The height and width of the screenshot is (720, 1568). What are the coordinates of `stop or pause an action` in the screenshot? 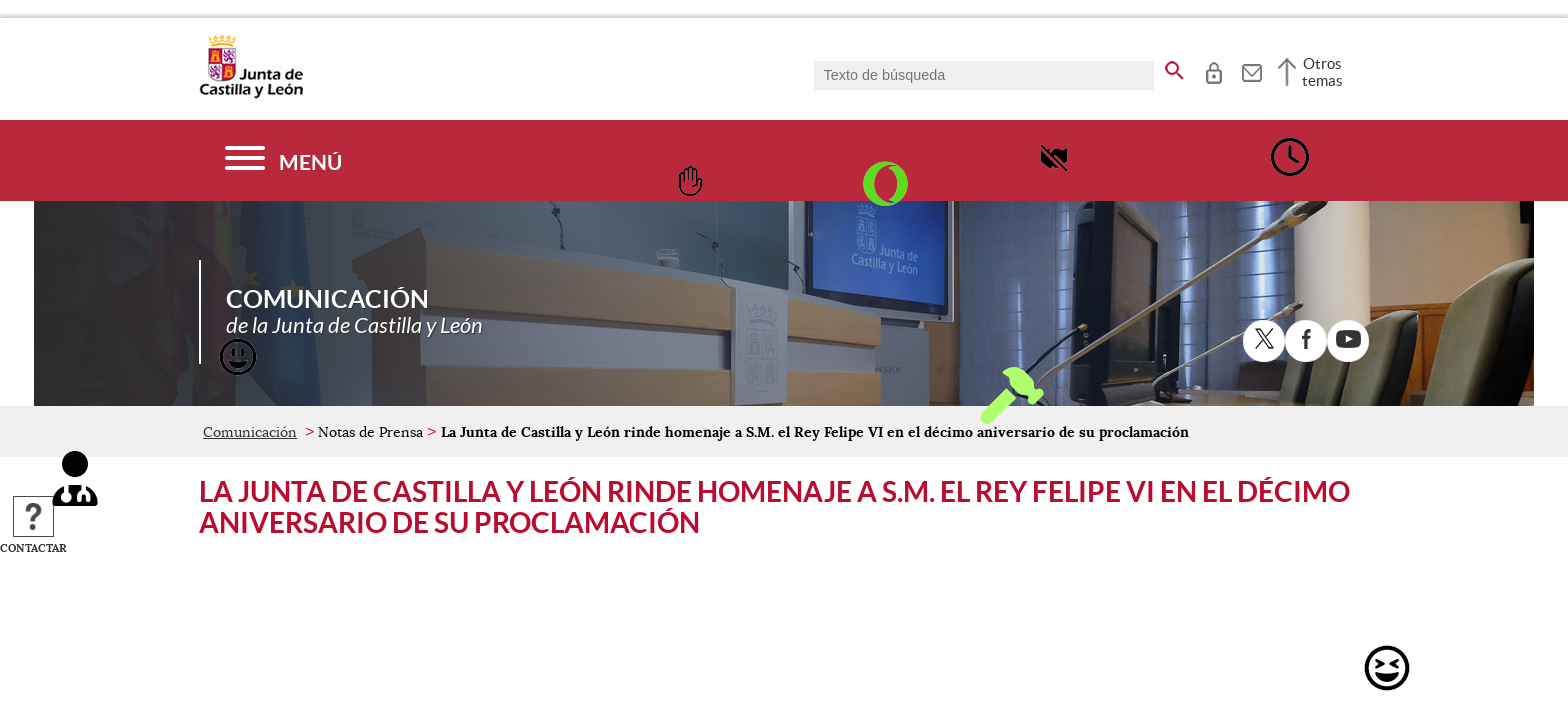 It's located at (691, 181).